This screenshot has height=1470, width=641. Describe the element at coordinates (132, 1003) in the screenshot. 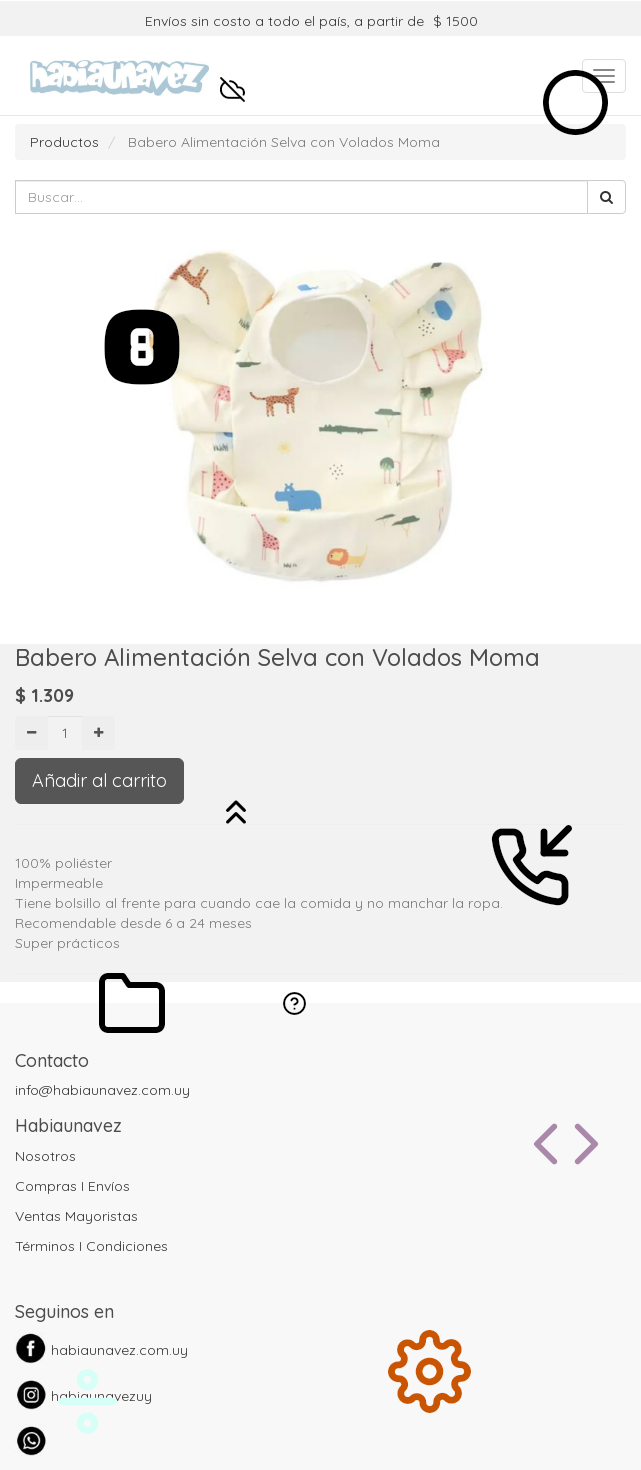

I see `open folder to view files` at that location.